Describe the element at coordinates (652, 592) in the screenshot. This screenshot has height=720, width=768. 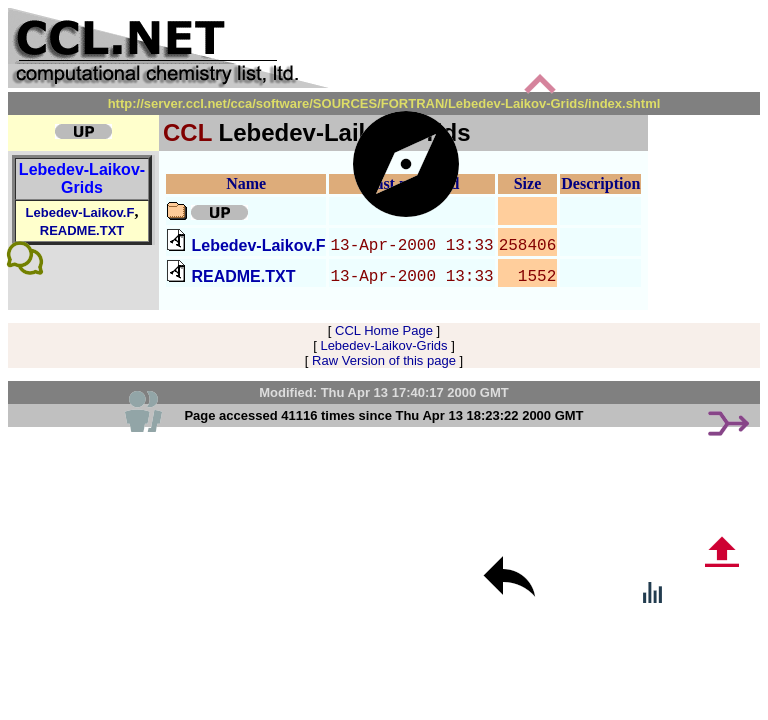
I see `view analytics or statistics` at that location.